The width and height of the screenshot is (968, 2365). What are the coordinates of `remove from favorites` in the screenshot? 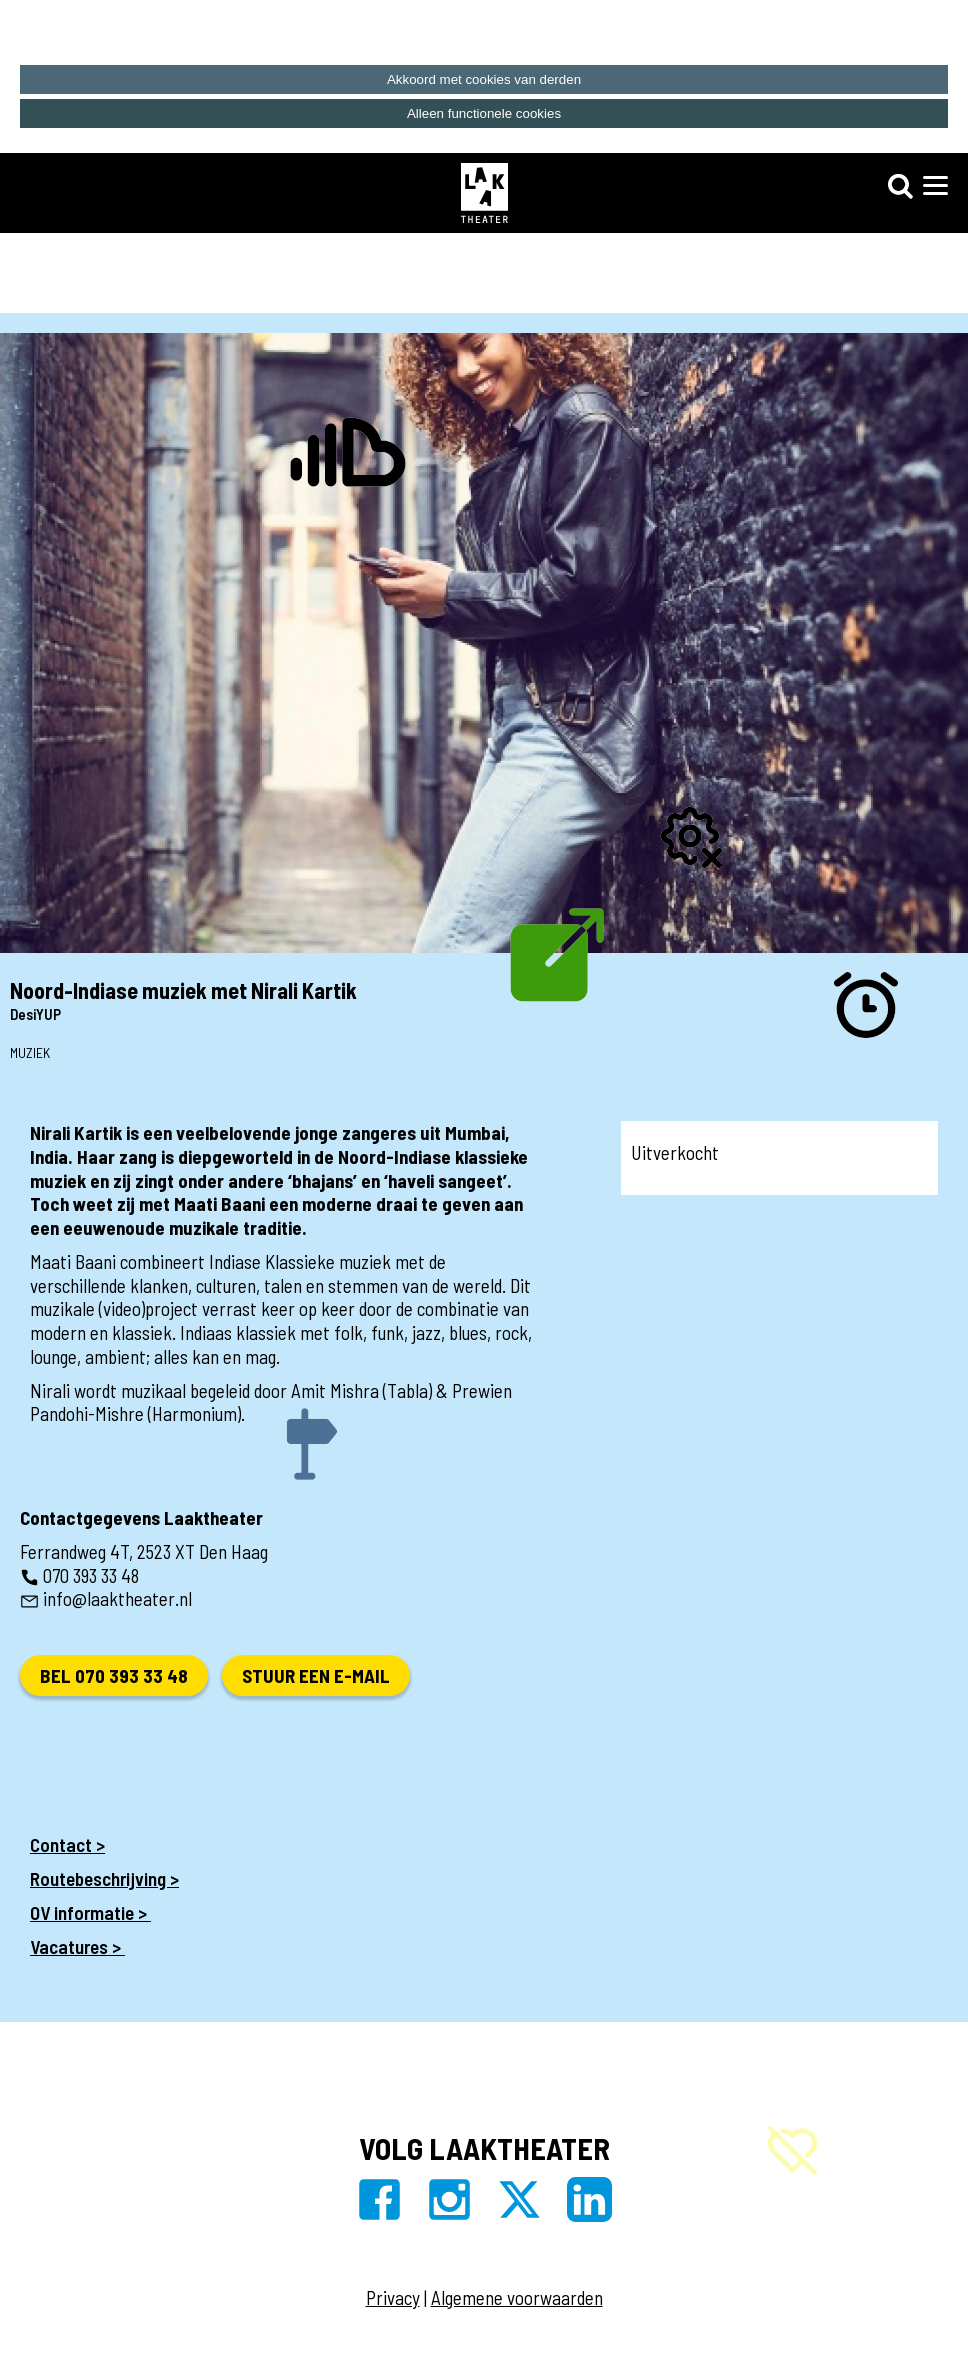 It's located at (792, 2150).